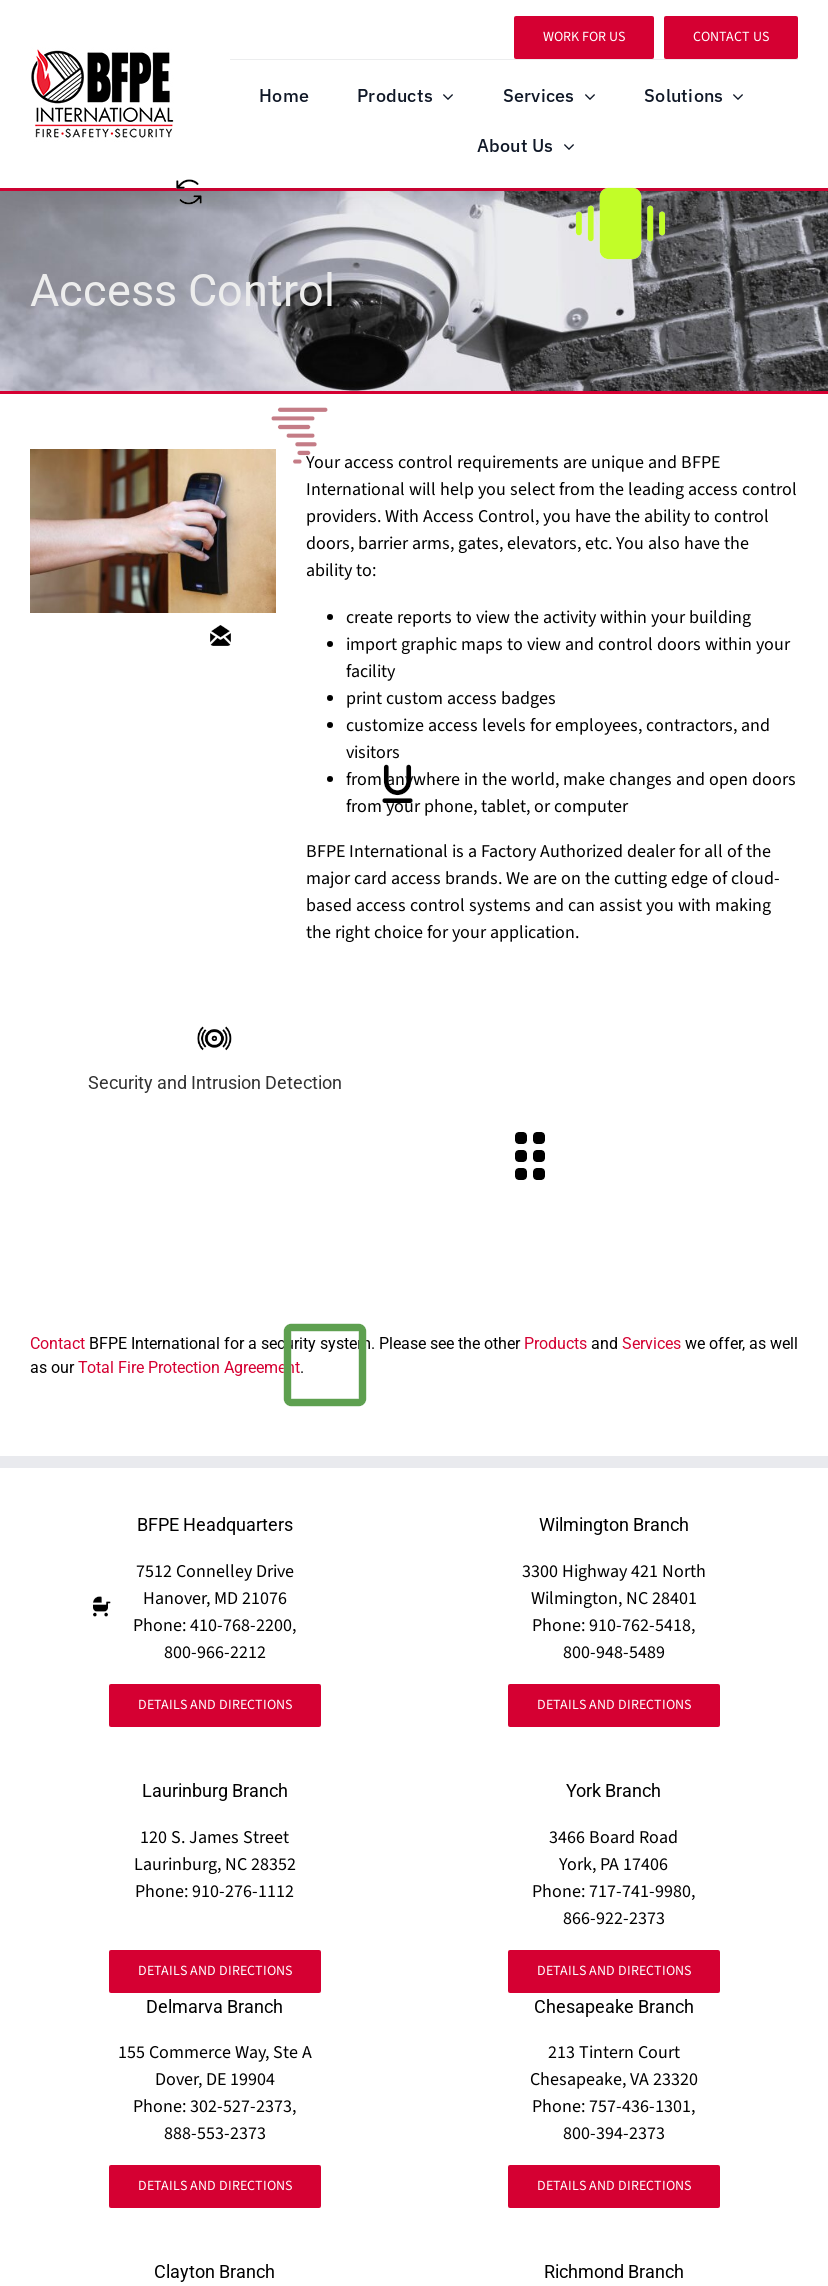  Describe the element at coordinates (299, 433) in the screenshot. I see `indicates severe weather alert or tornado warning` at that location.